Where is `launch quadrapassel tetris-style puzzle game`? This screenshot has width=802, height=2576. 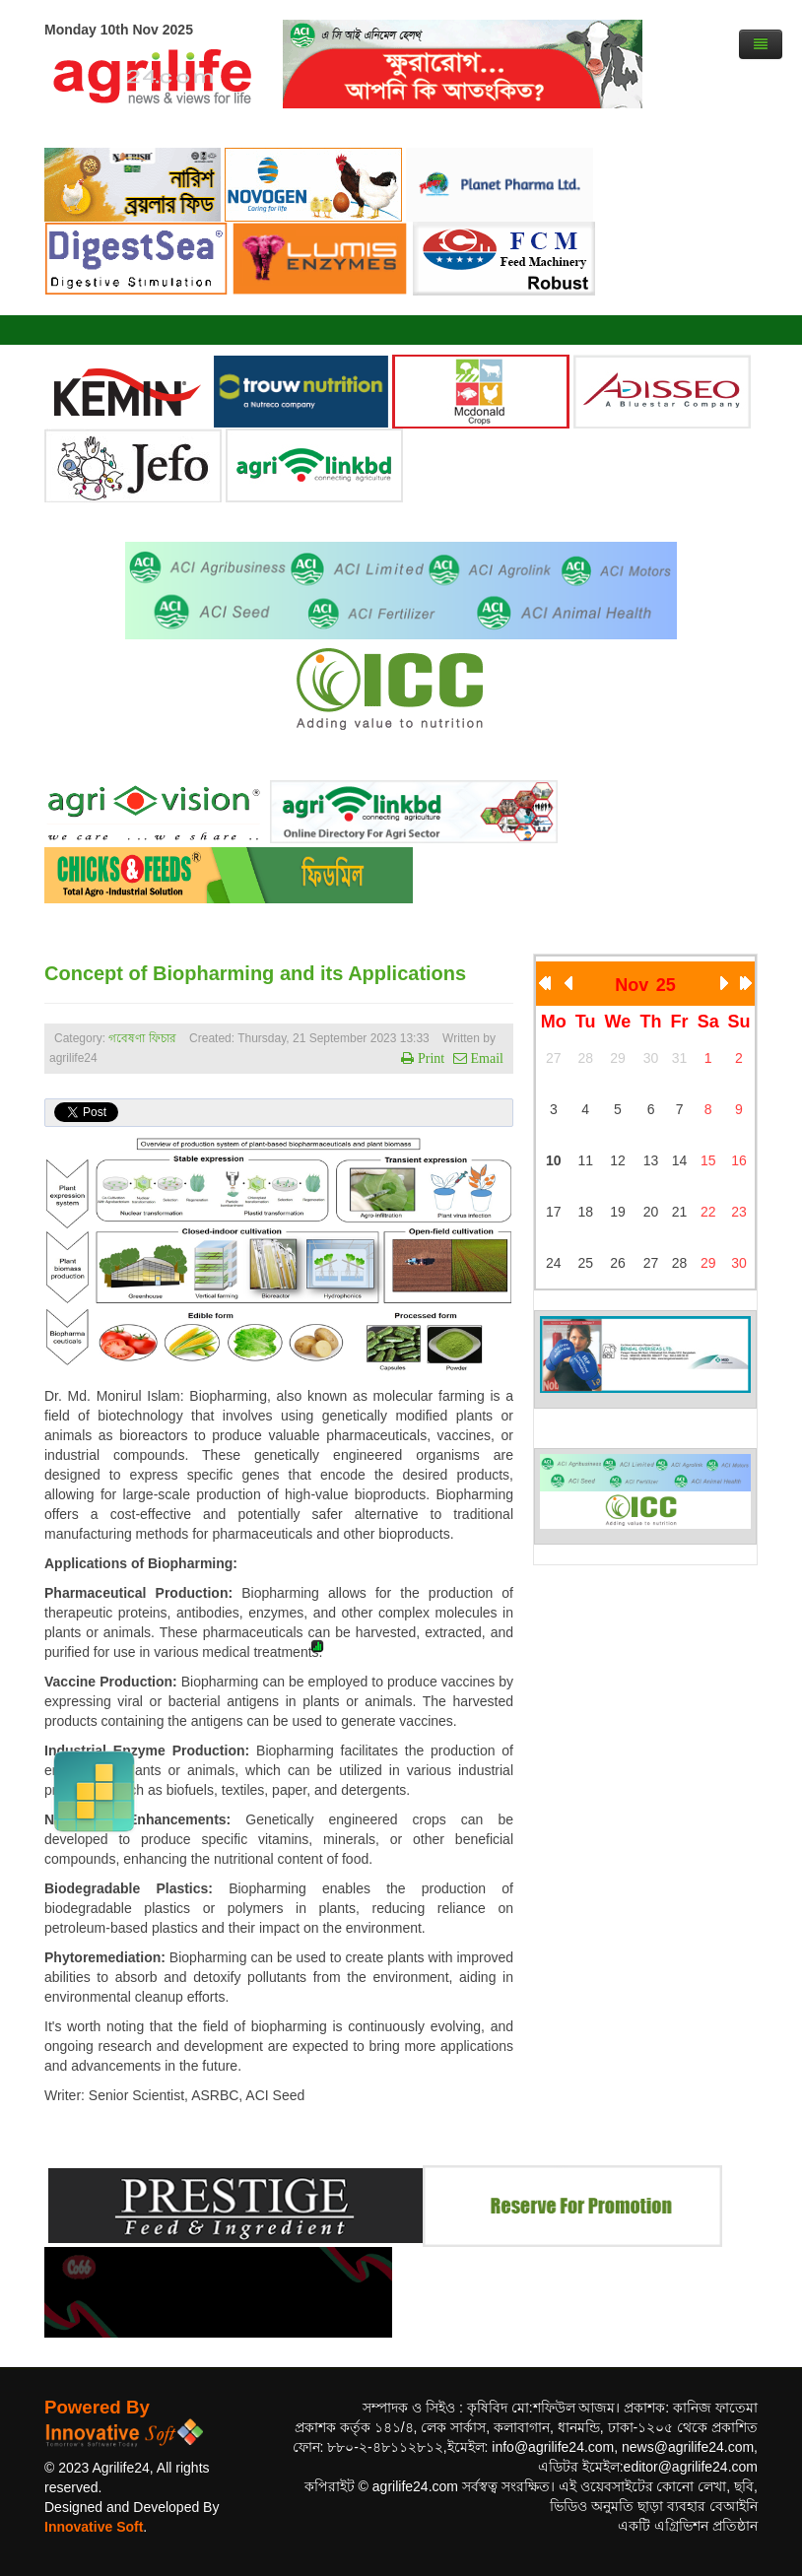 launch quadrapassel tetris-style puzzle game is located at coordinates (94, 1791).